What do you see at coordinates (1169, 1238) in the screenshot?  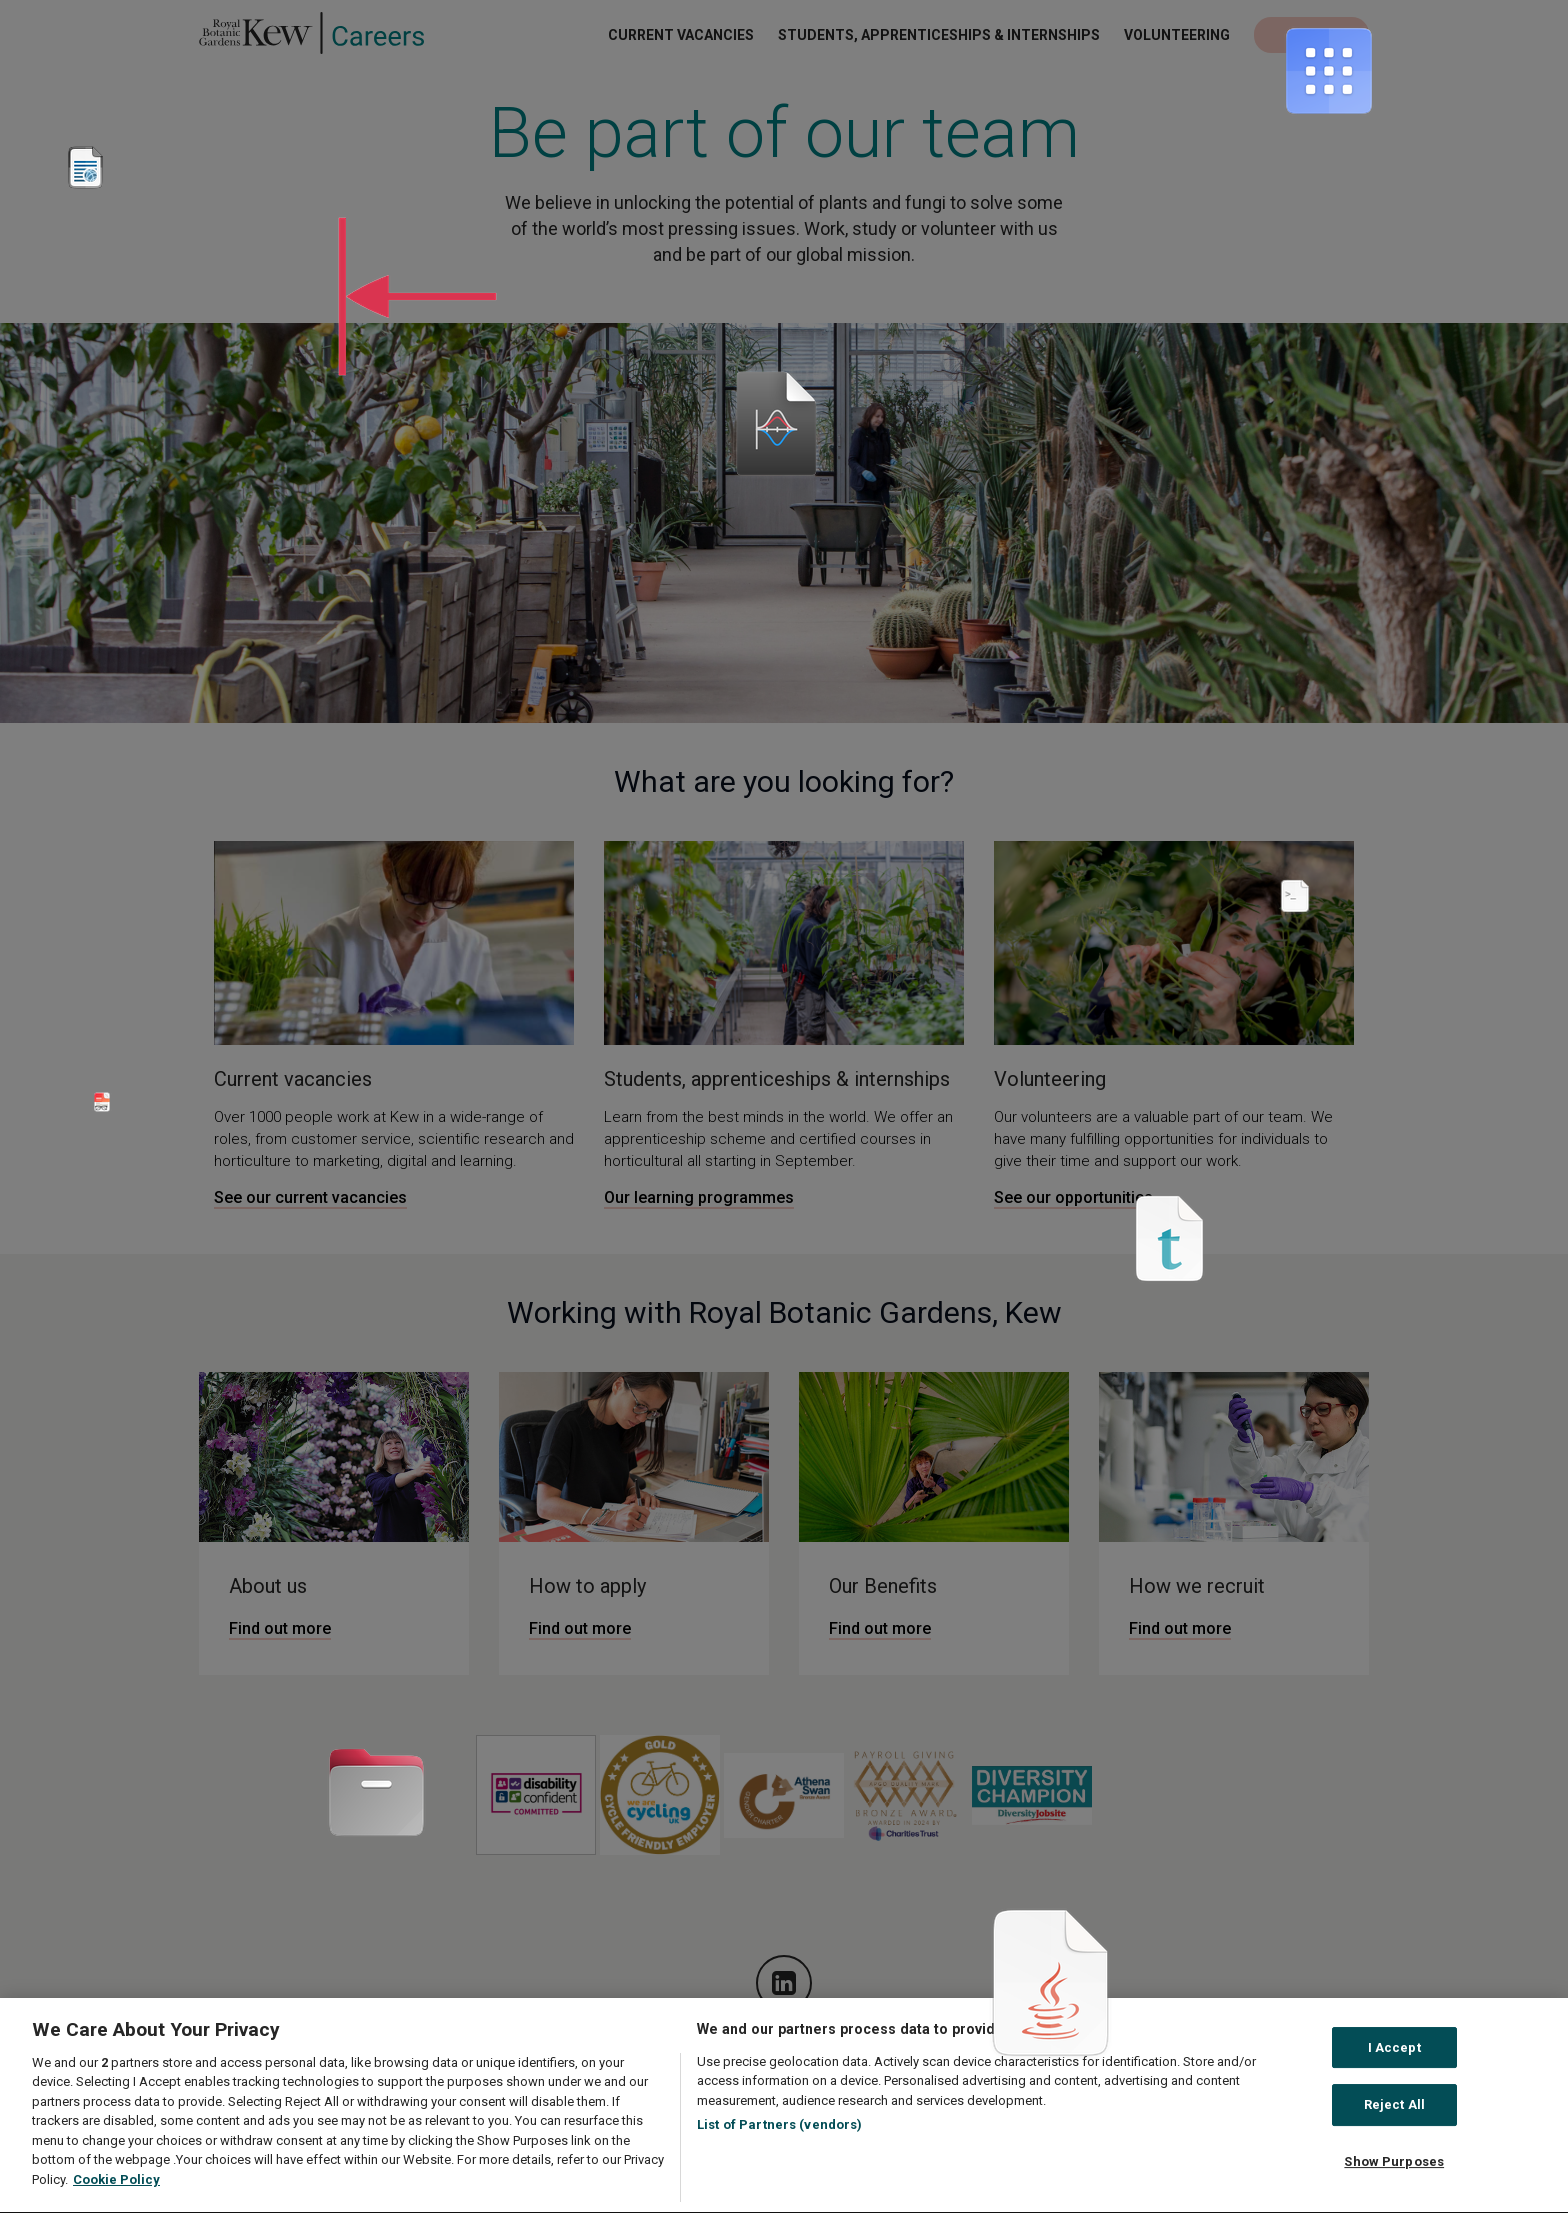 I see `a typst document file` at bounding box center [1169, 1238].